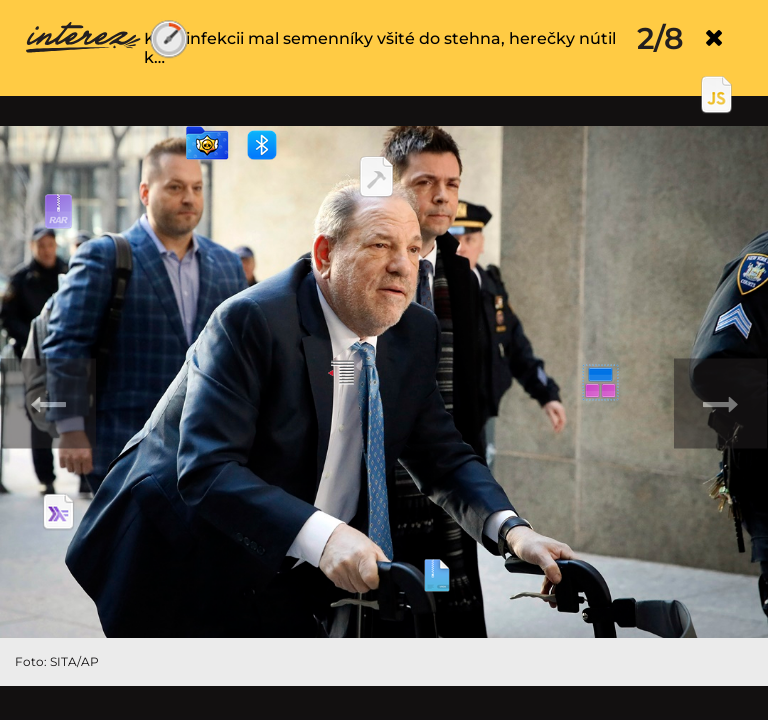  What do you see at coordinates (58, 211) in the screenshot?
I see `a compressed RAR archive file` at bounding box center [58, 211].